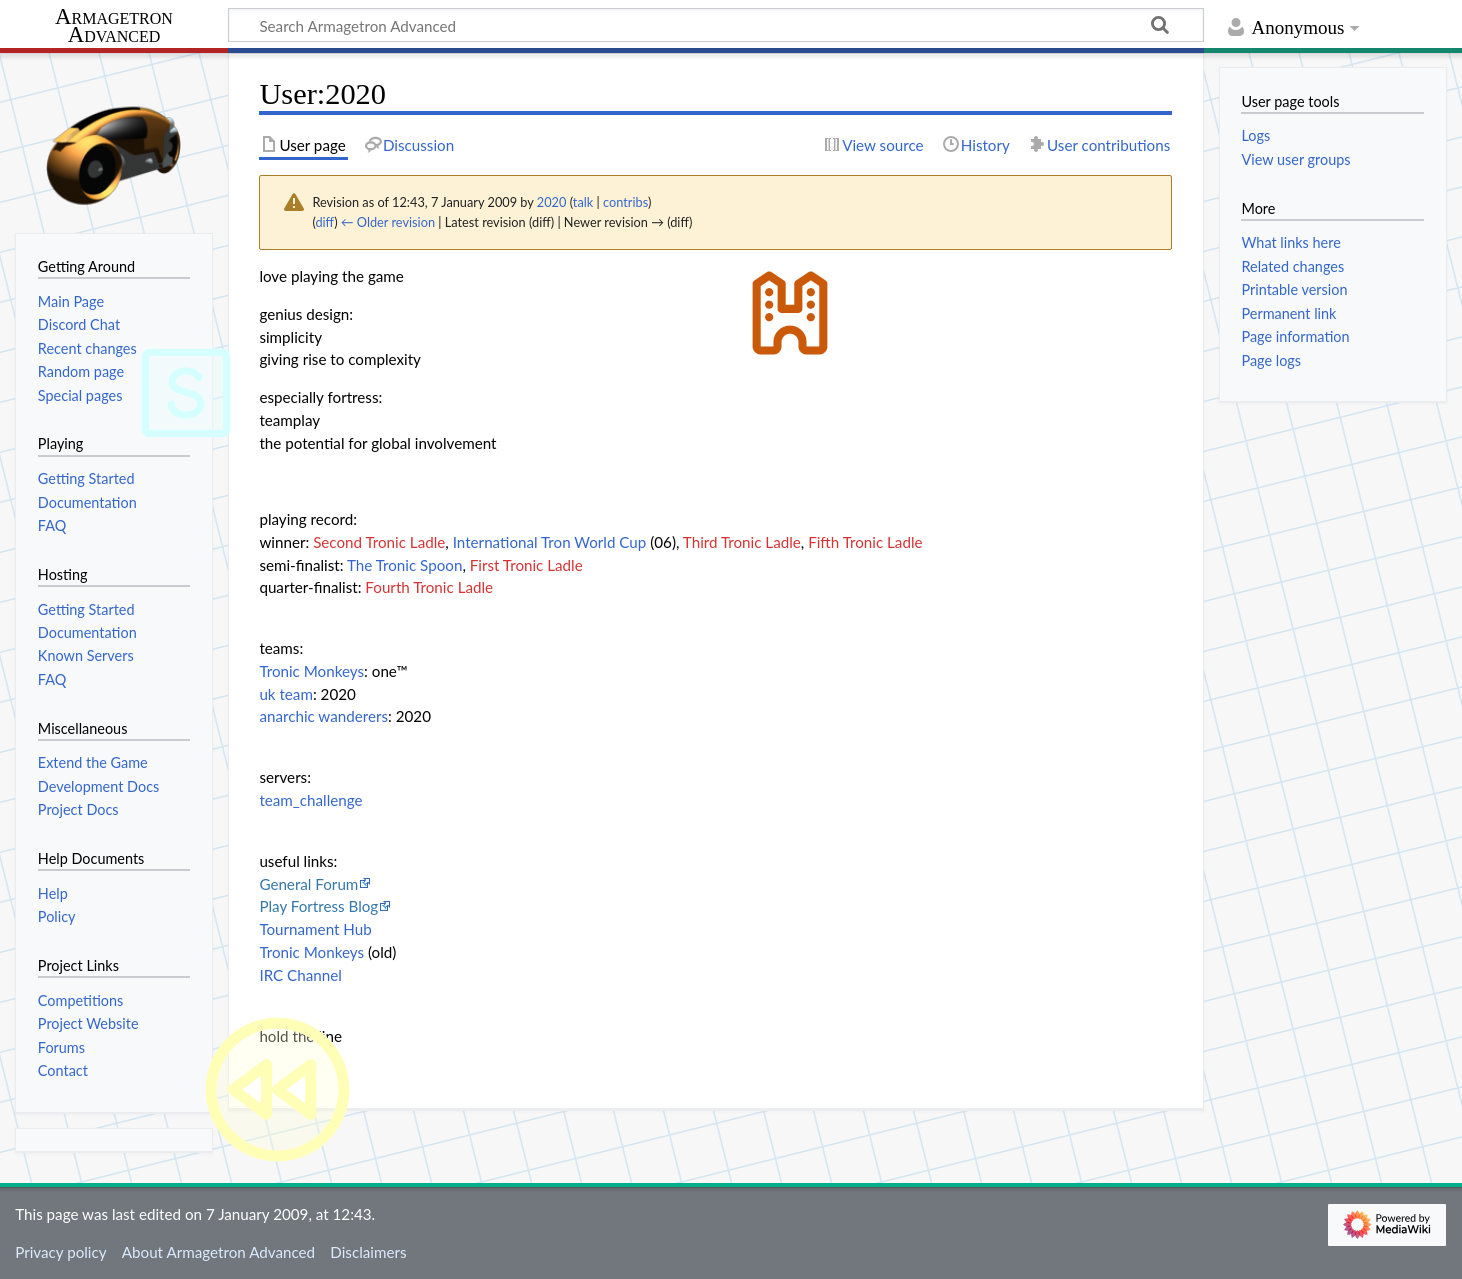  Describe the element at coordinates (277, 1089) in the screenshot. I see `rewind or skip backward in media playback` at that location.